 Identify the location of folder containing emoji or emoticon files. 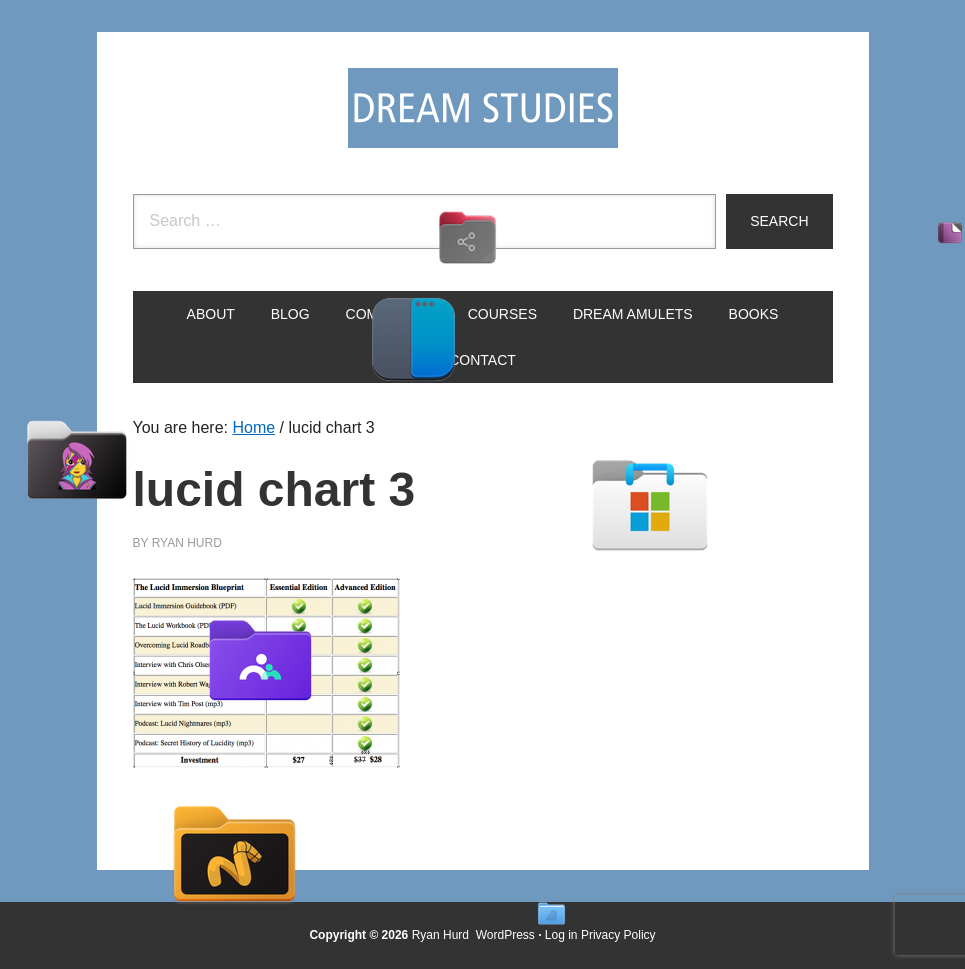
(76, 462).